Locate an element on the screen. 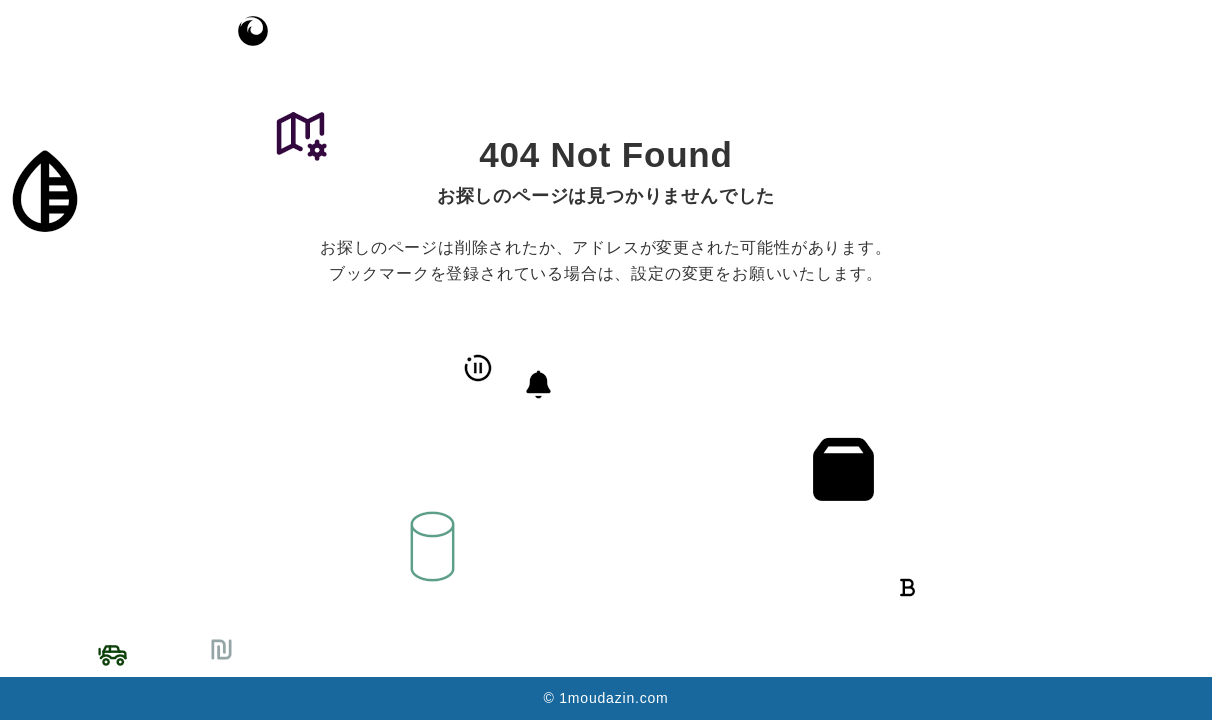  view package or shipment details is located at coordinates (843, 470).